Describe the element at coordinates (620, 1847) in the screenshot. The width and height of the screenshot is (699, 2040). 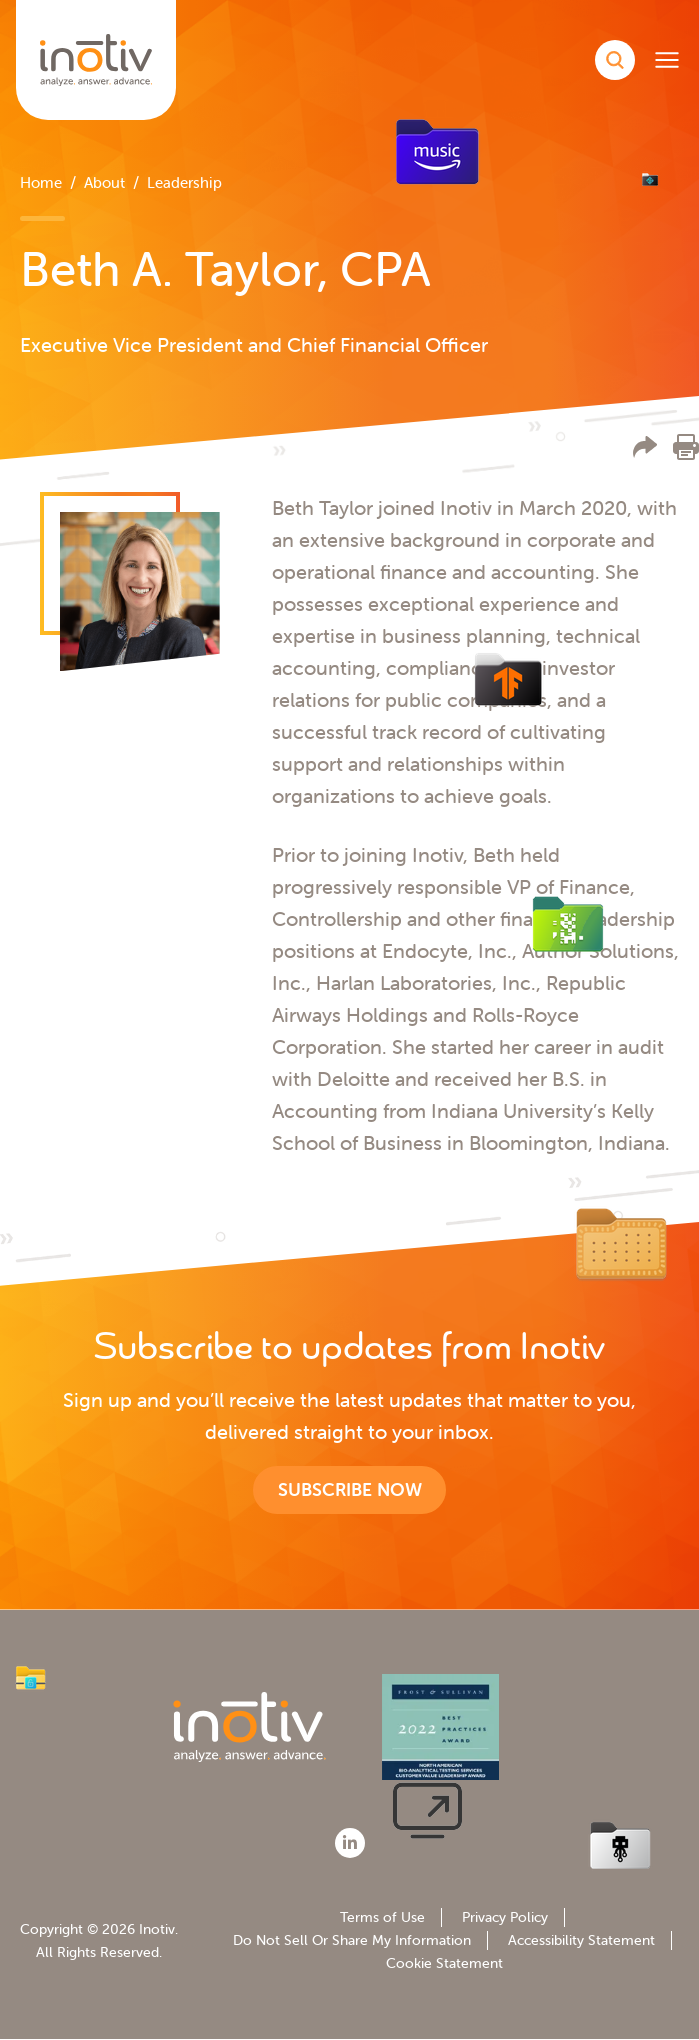
I see `folder containing USB security testing tools` at that location.